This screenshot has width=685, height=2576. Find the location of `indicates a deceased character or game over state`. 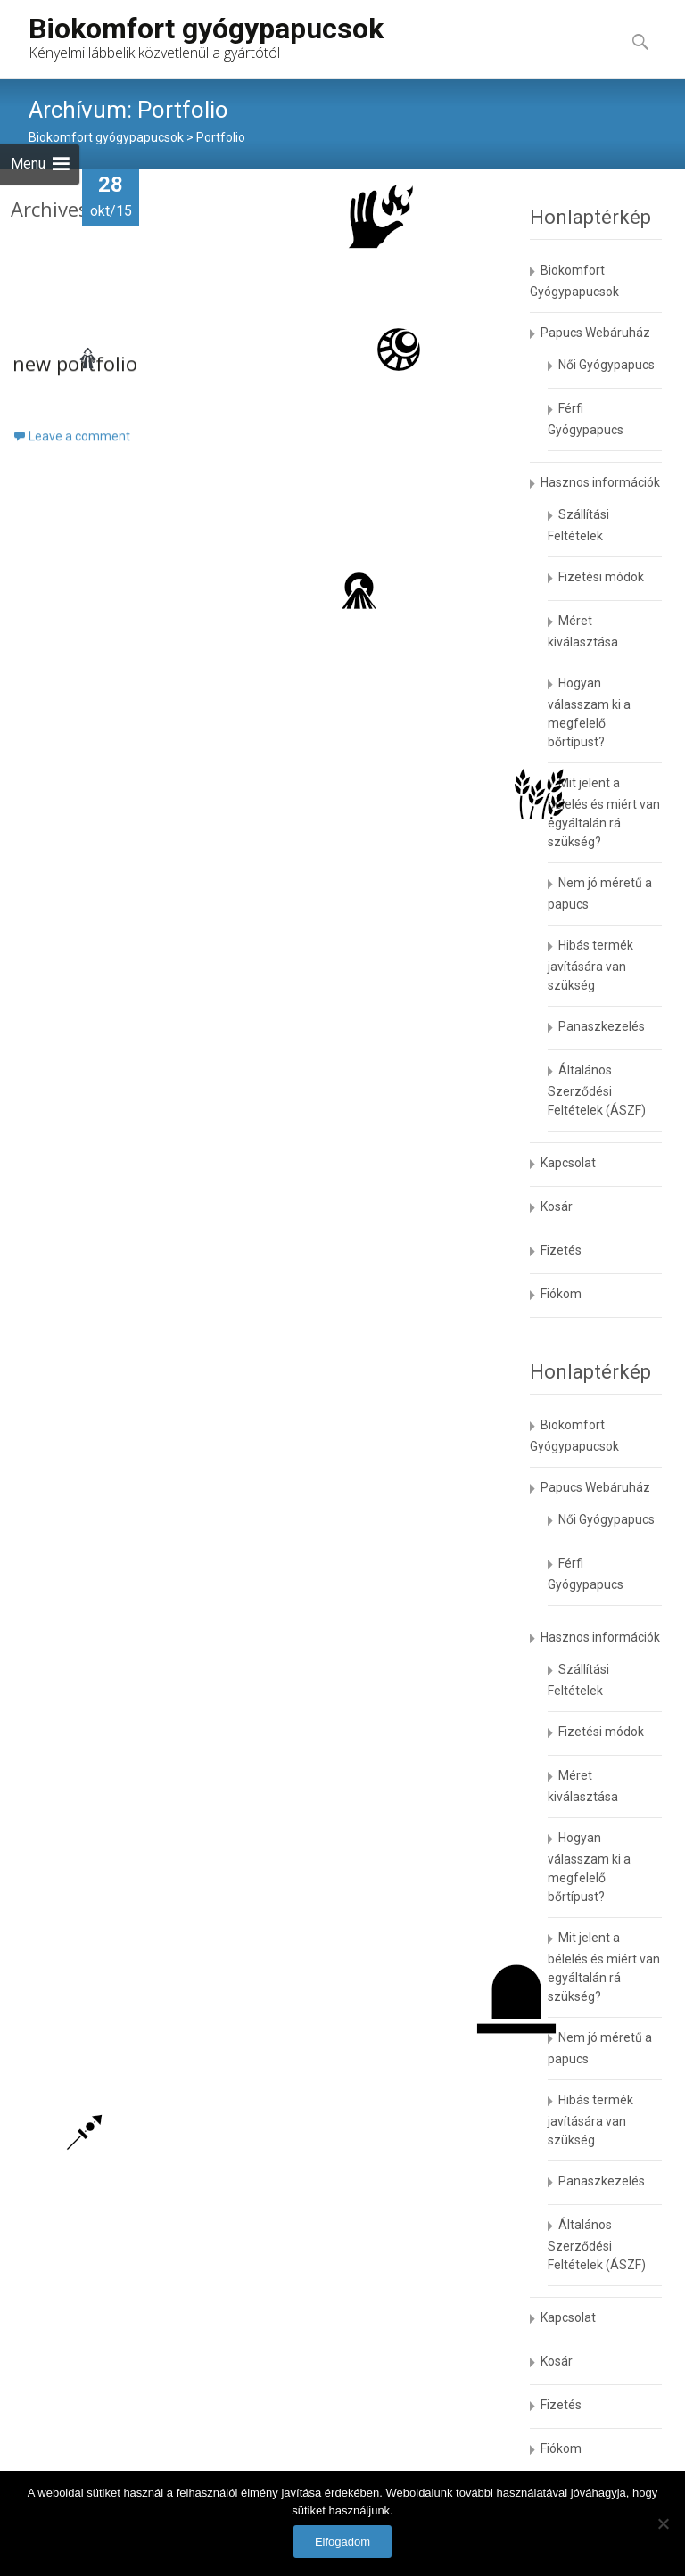

indicates a deceased character or game over state is located at coordinates (516, 1999).